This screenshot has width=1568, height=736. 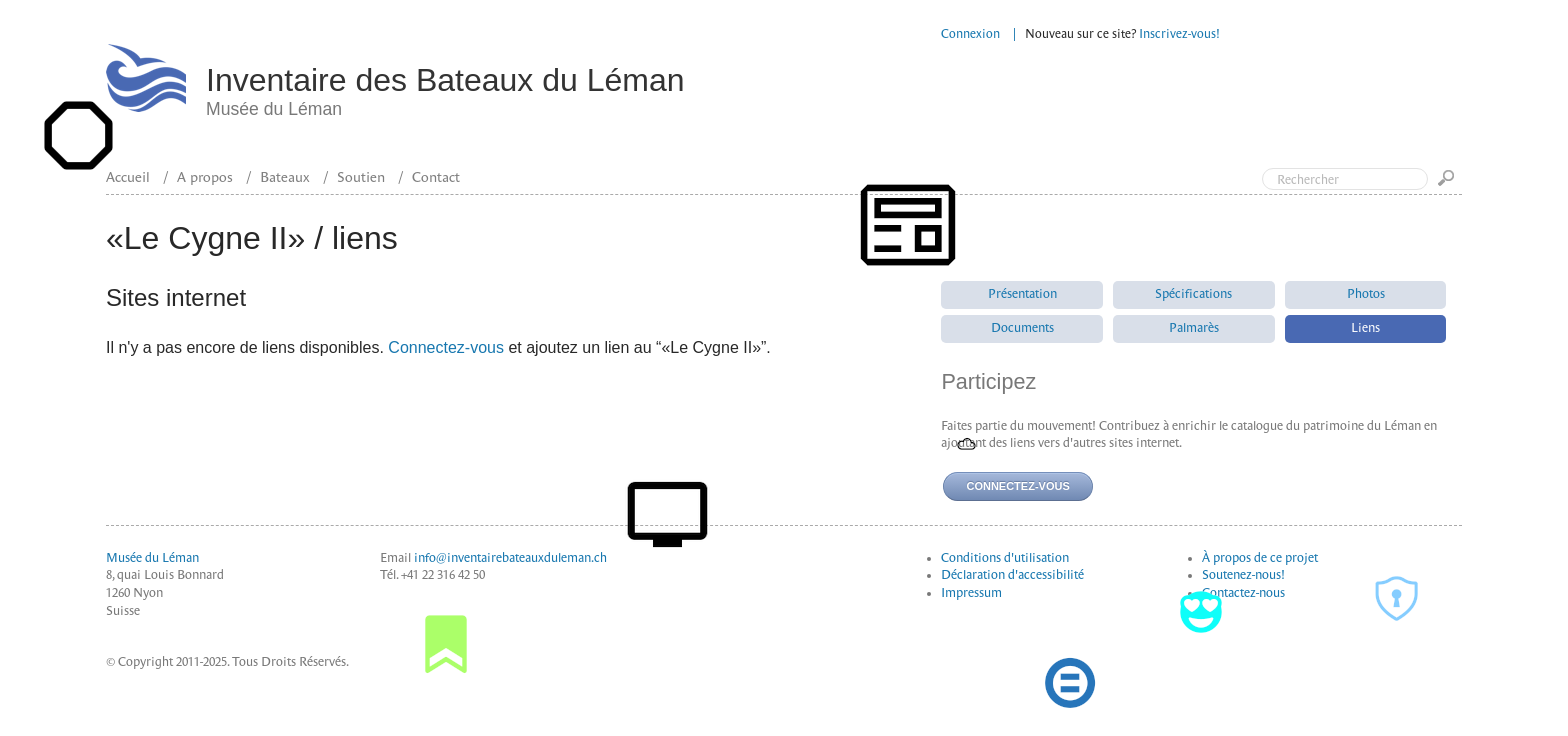 I want to click on save this item for later, so click(x=446, y=643).